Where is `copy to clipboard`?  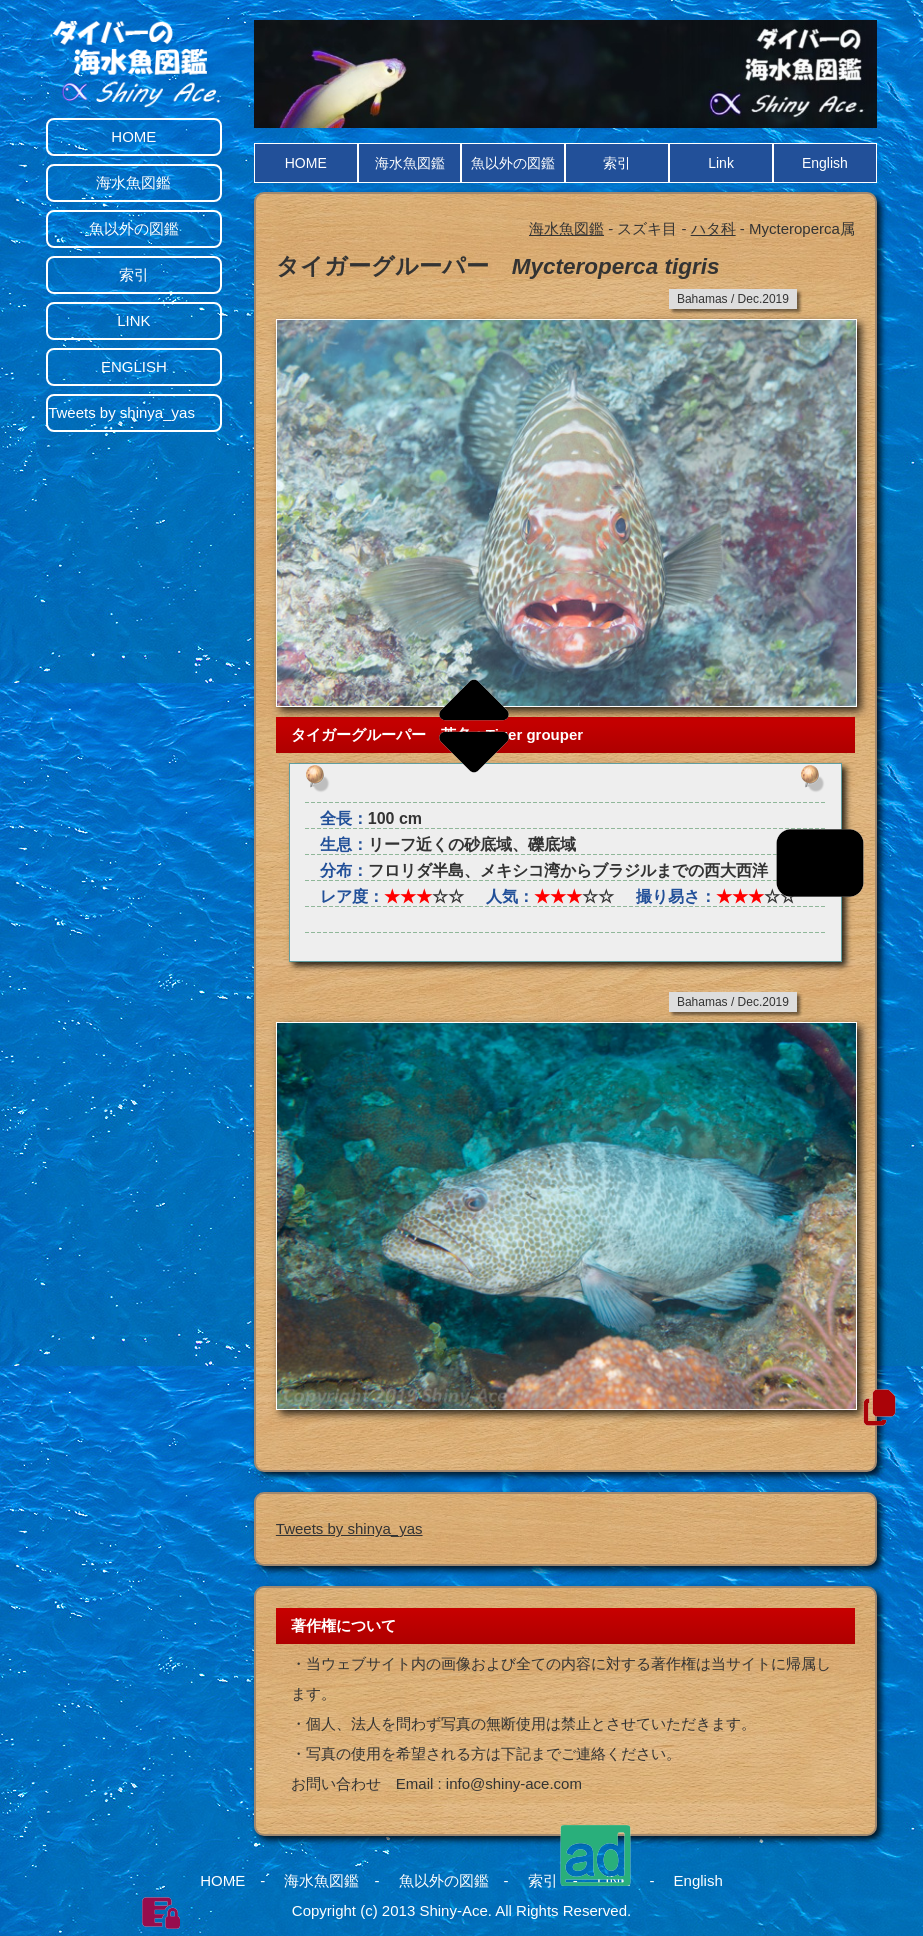 copy to clipboard is located at coordinates (879, 1407).